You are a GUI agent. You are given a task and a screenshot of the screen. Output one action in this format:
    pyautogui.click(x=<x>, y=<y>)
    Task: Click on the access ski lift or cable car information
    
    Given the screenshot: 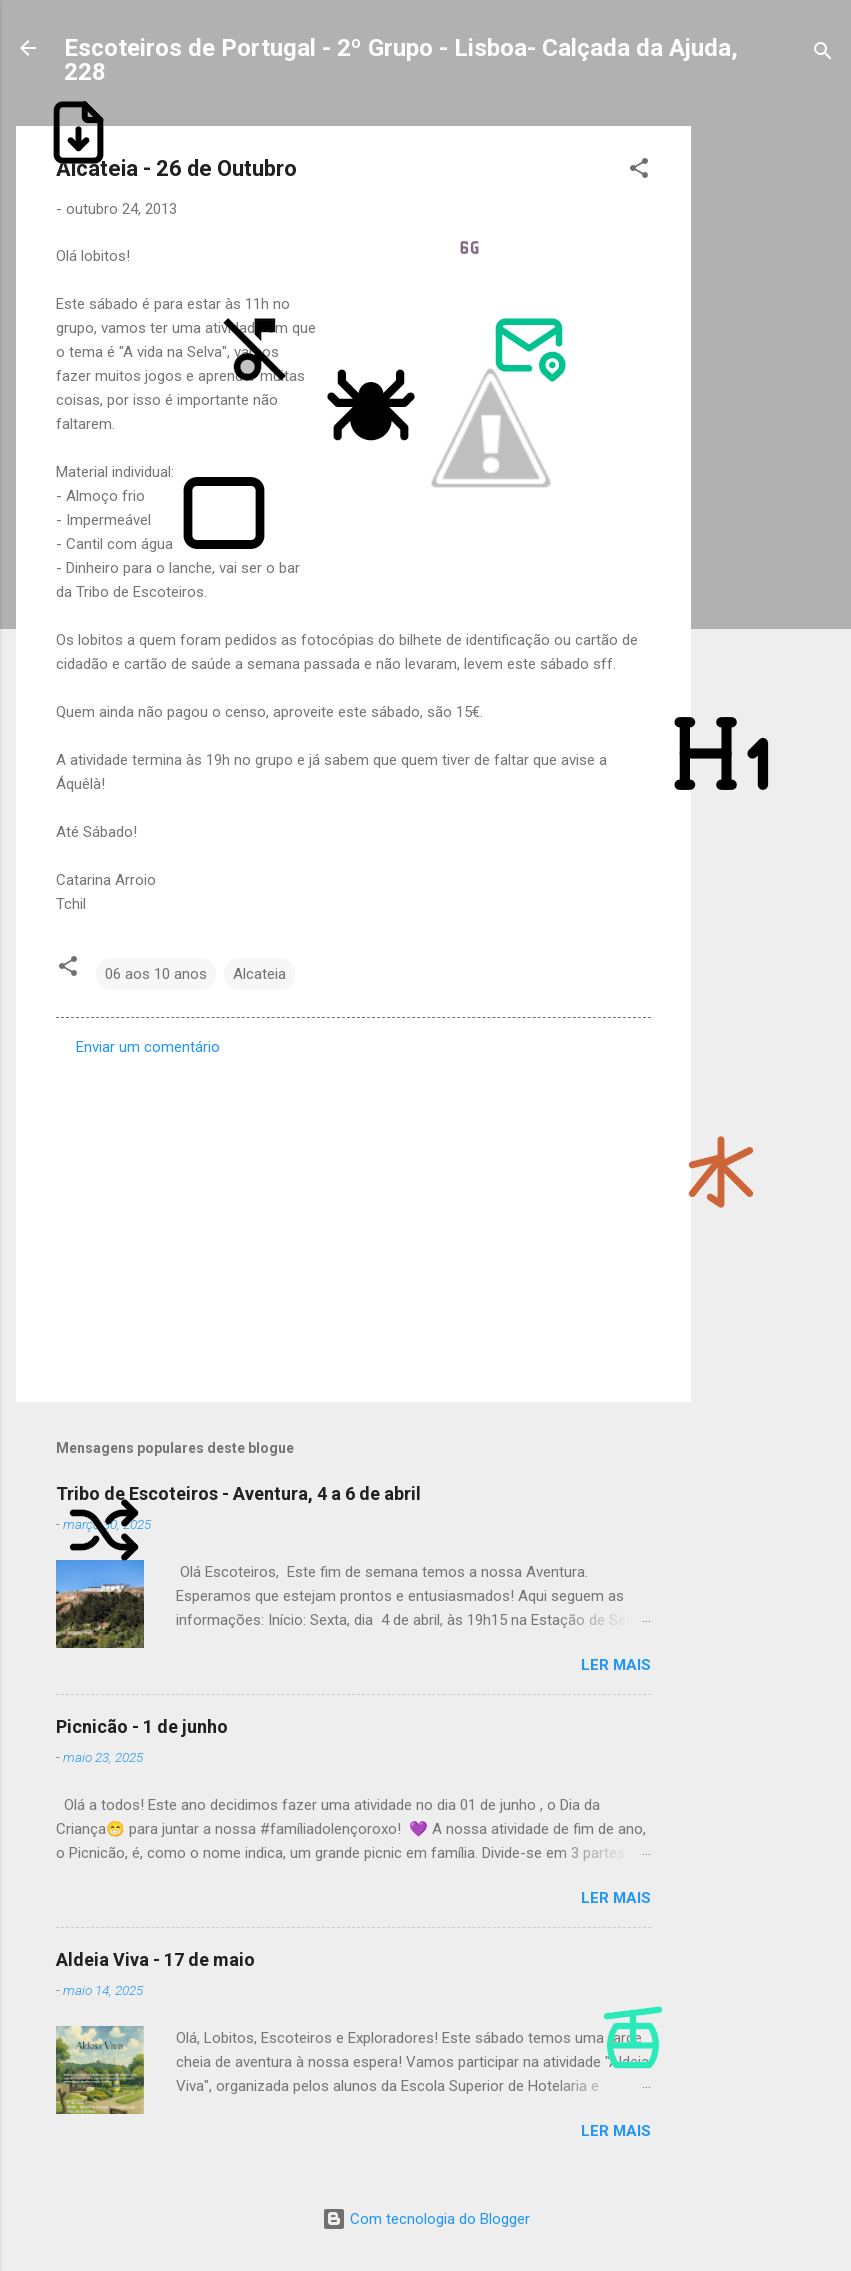 What is the action you would take?
    pyautogui.click(x=633, y=2039)
    